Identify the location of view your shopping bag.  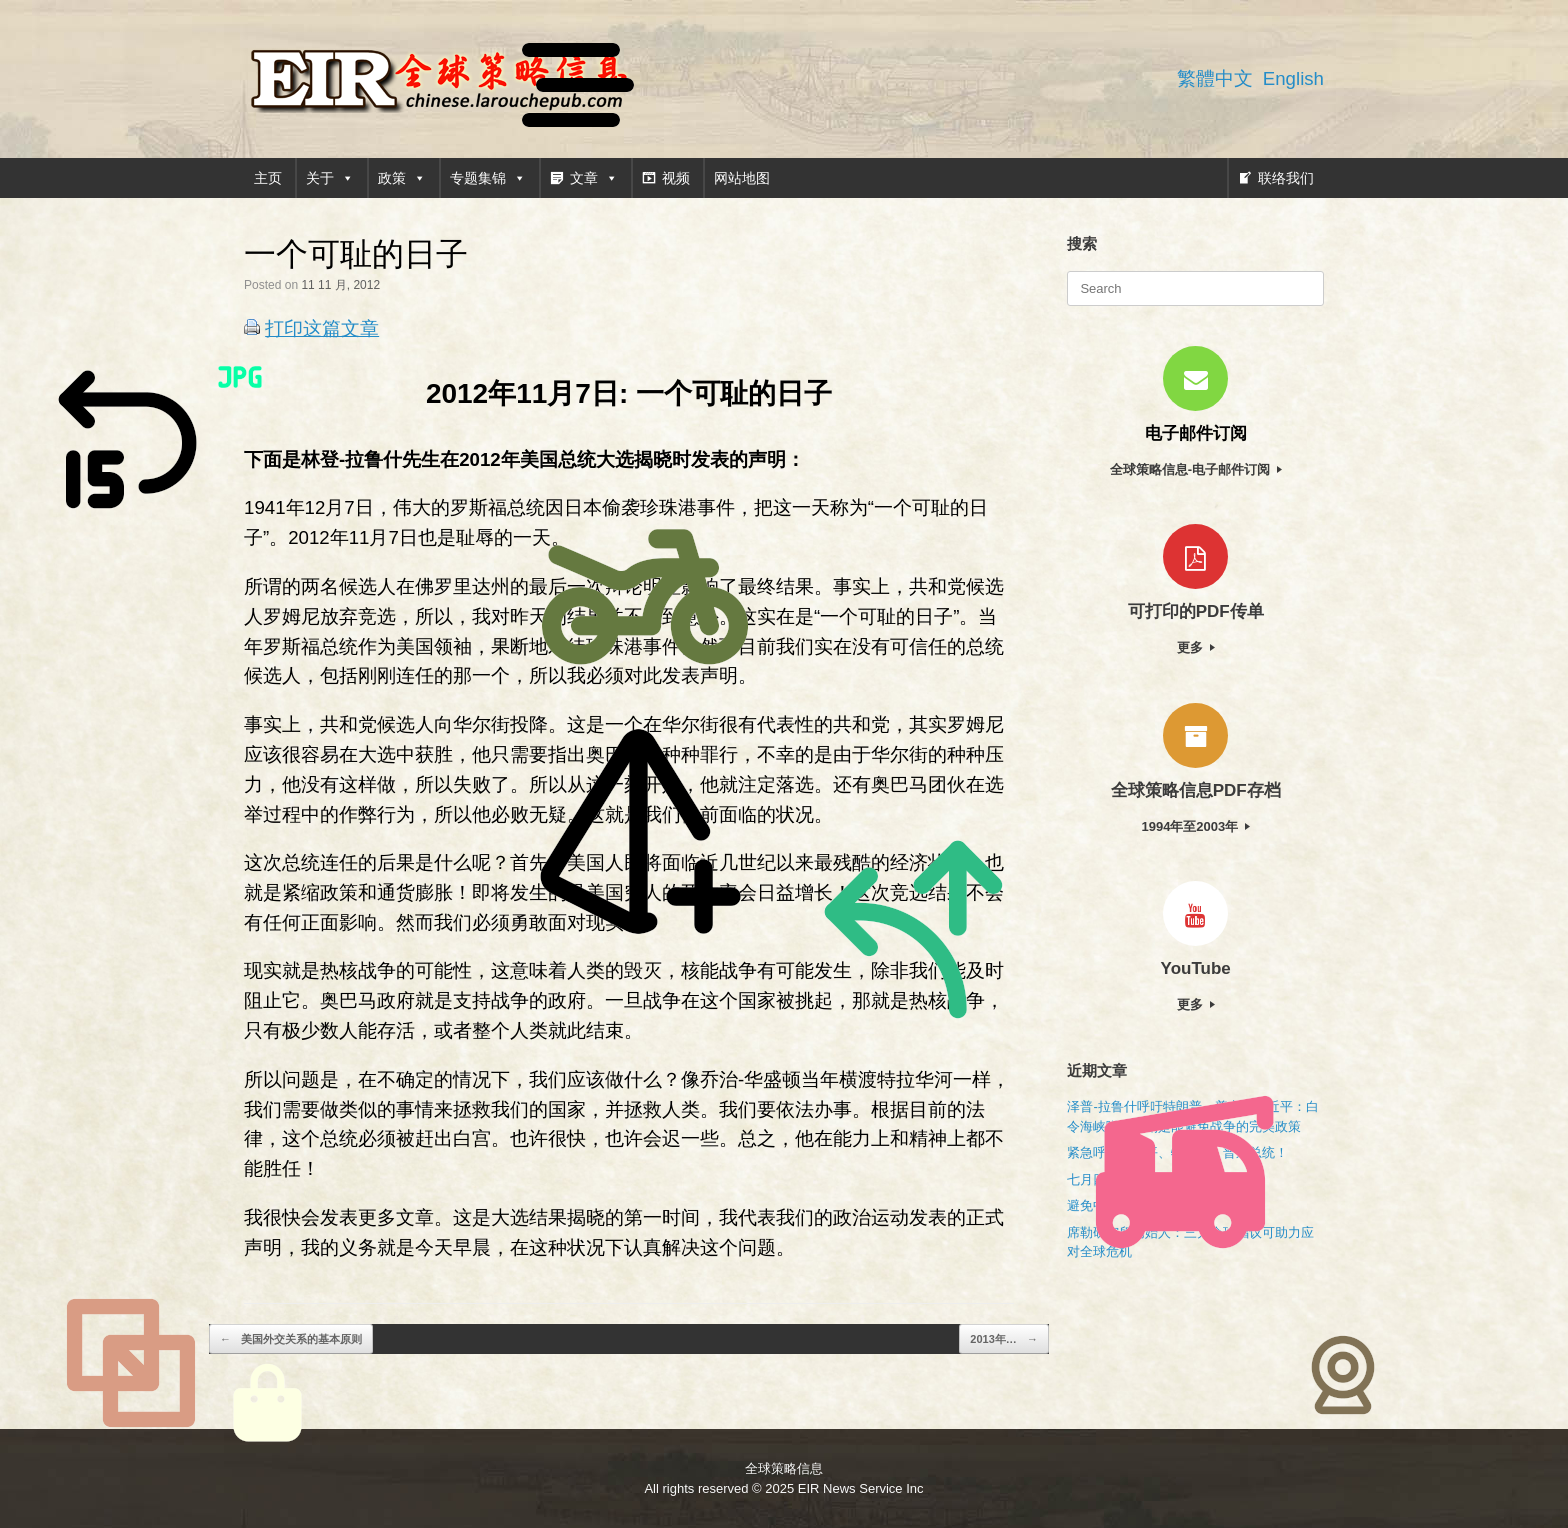
(267, 1407).